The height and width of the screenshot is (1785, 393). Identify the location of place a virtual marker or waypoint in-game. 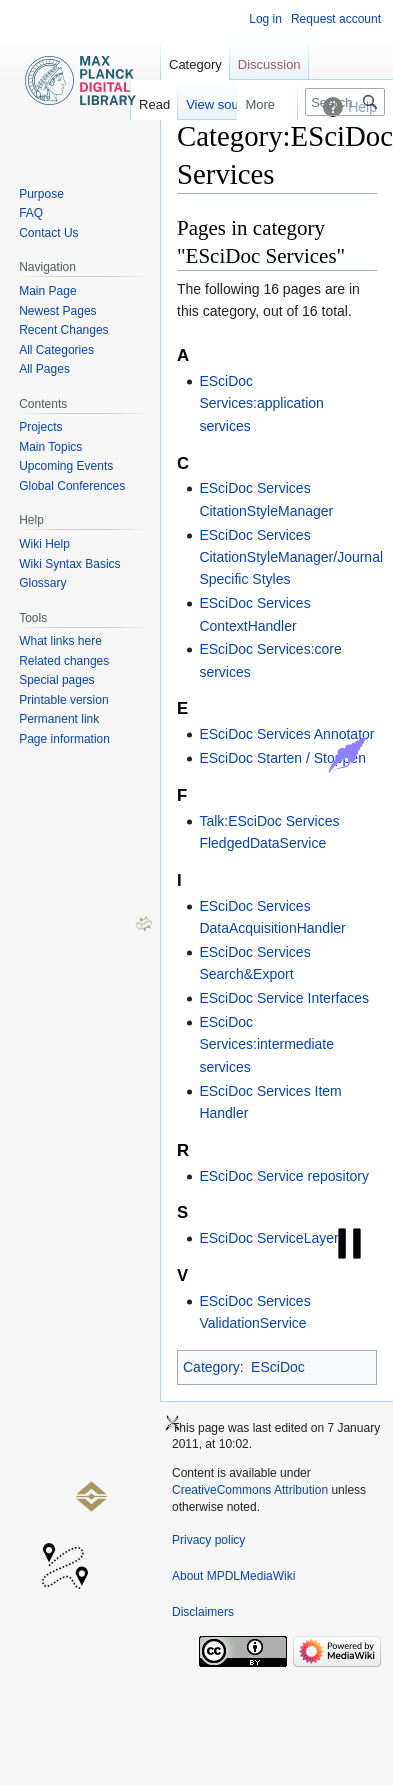
(91, 1496).